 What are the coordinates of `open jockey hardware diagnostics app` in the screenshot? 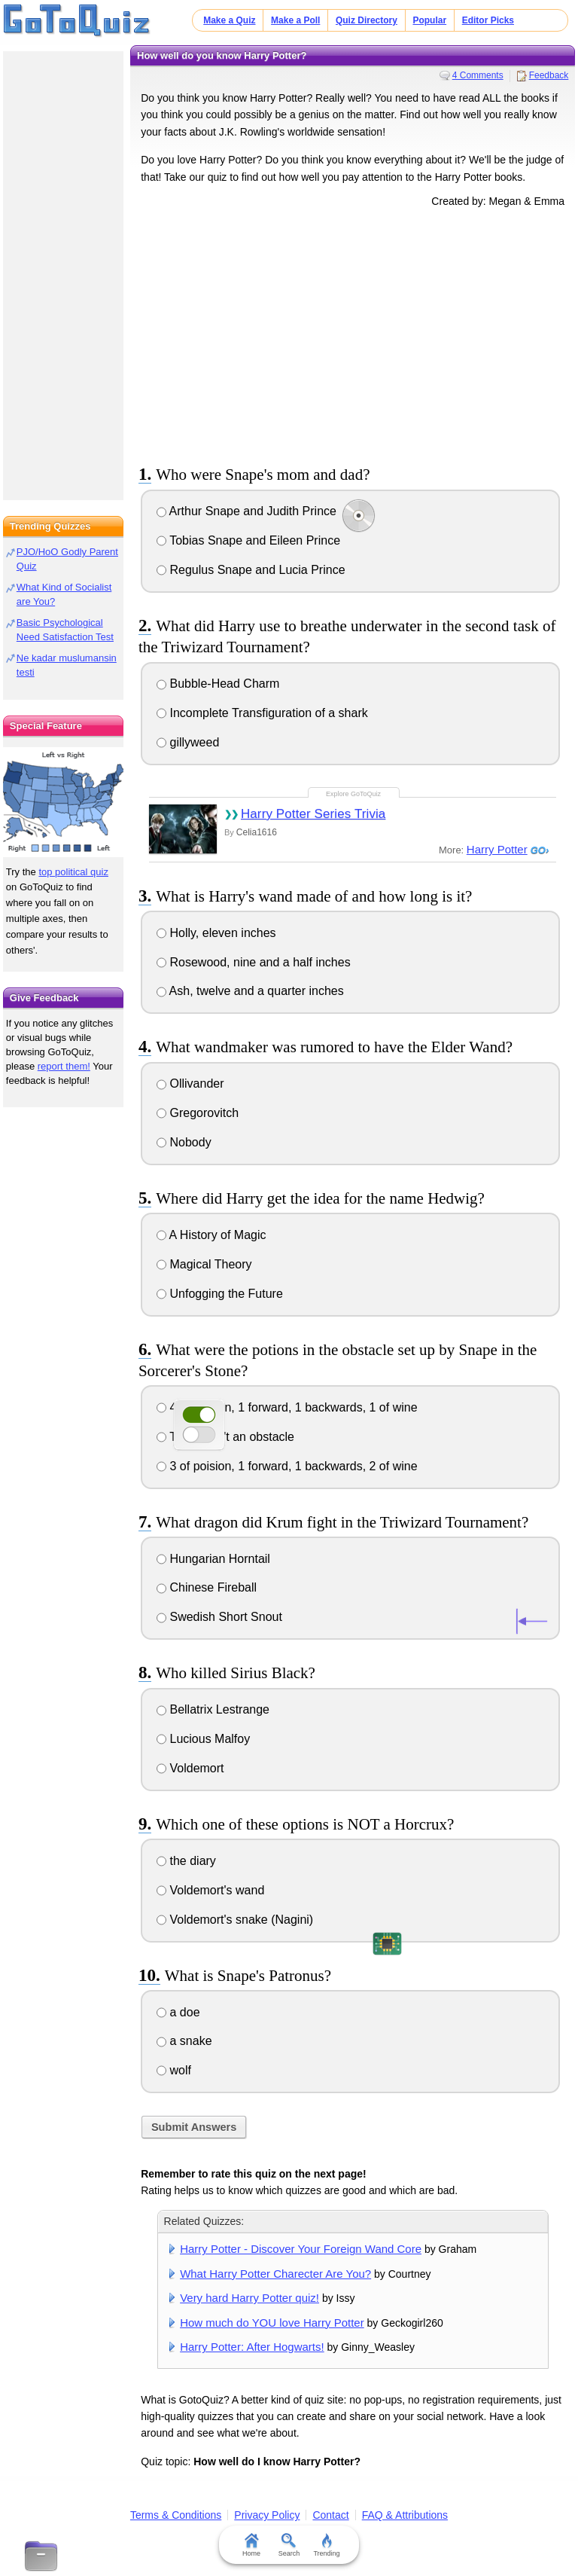 It's located at (387, 1943).